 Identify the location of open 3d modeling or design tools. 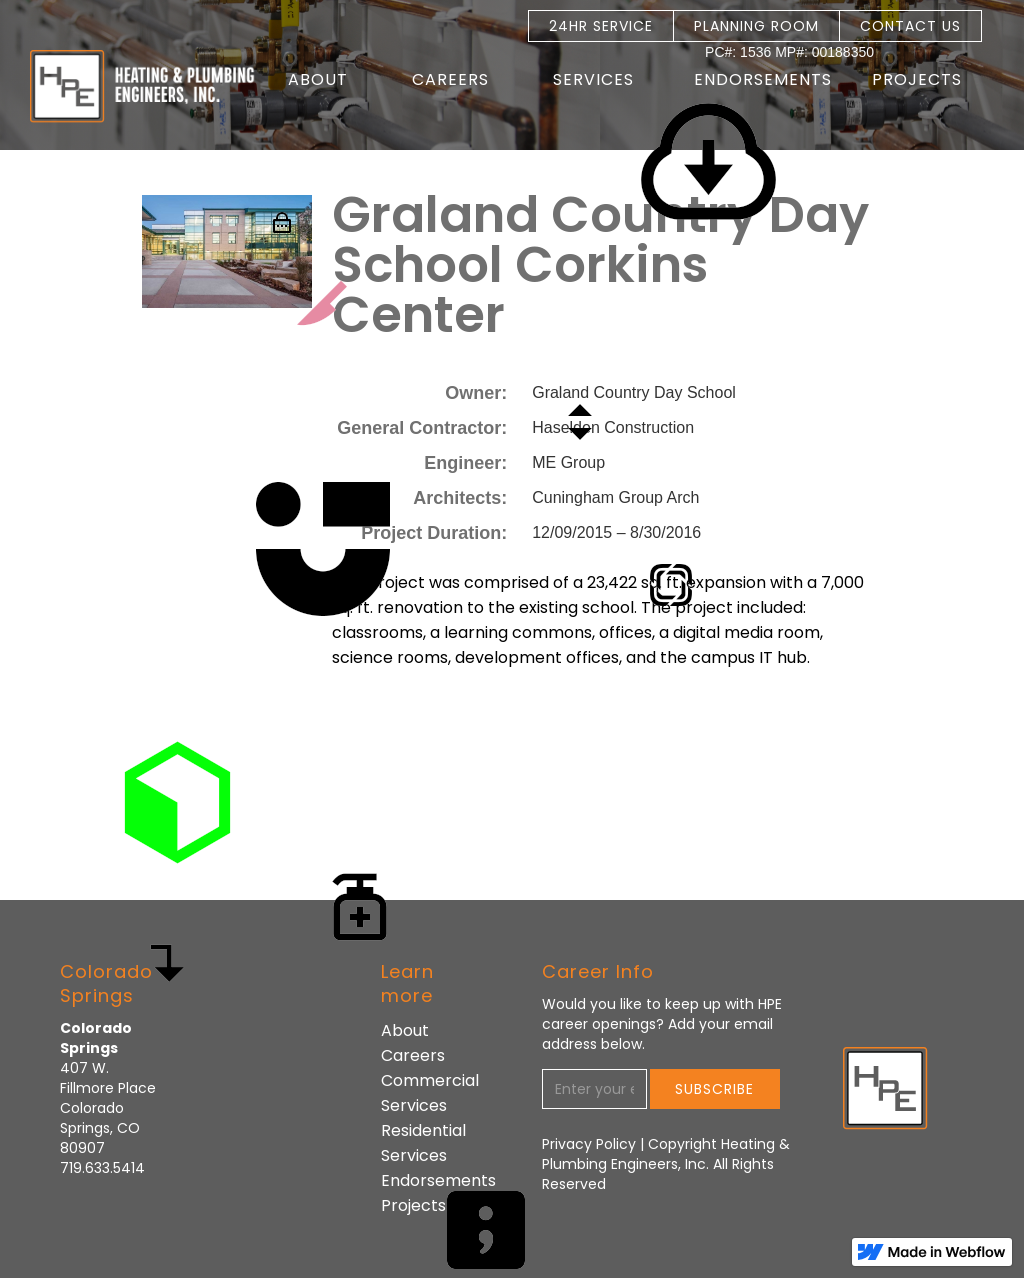
(177, 802).